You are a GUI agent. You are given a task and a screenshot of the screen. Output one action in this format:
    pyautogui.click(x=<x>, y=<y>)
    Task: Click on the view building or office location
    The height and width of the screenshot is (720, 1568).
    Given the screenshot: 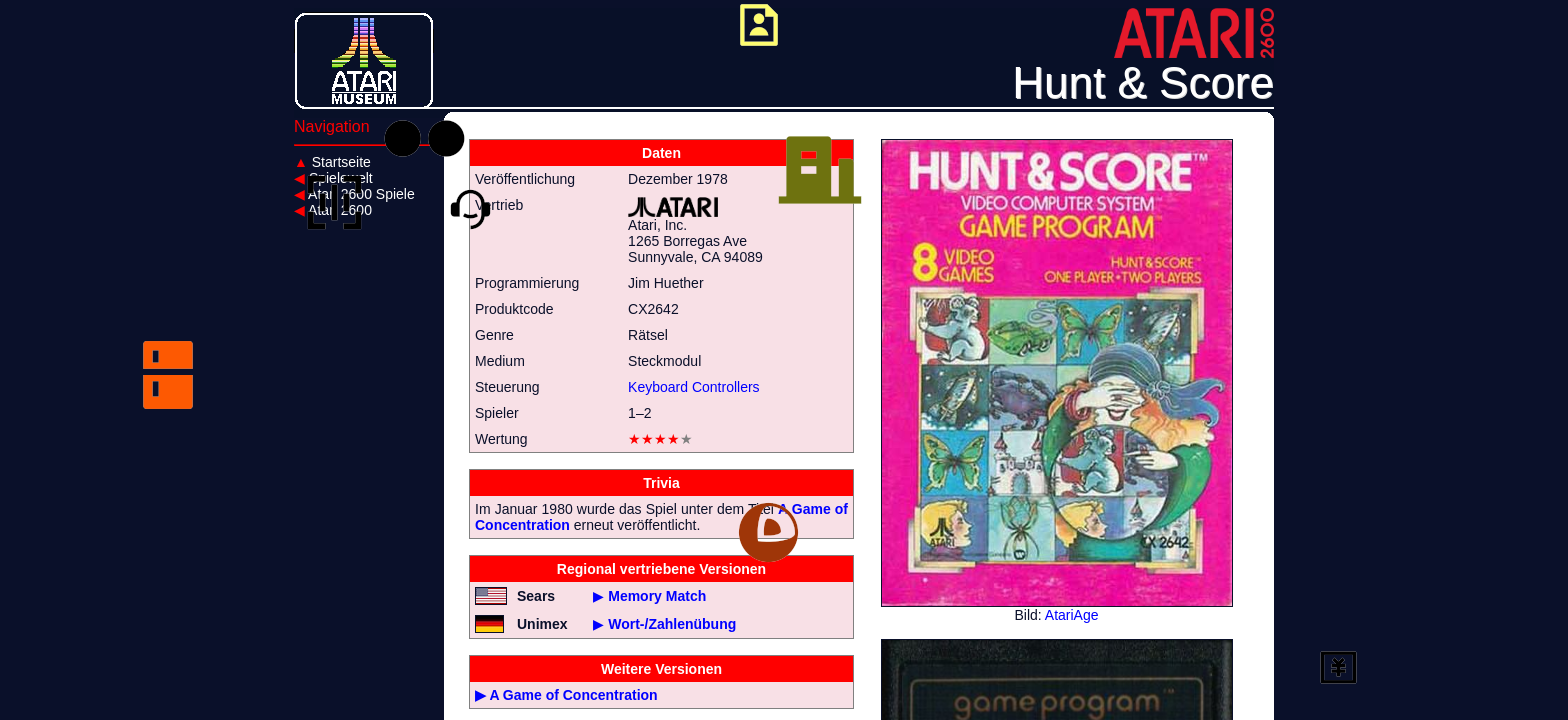 What is the action you would take?
    pyautogui.click(x=820, y=170)
    